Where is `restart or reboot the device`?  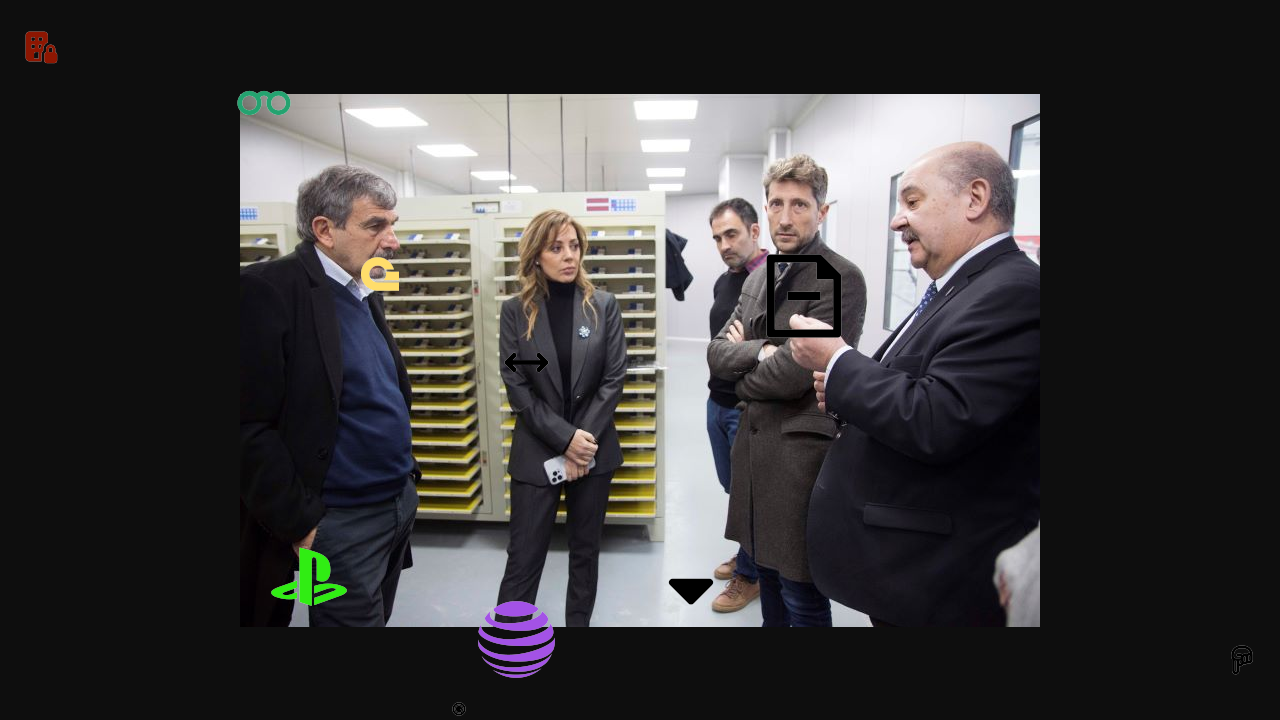
restart or reboot the device is located at coordinates (459, 709).